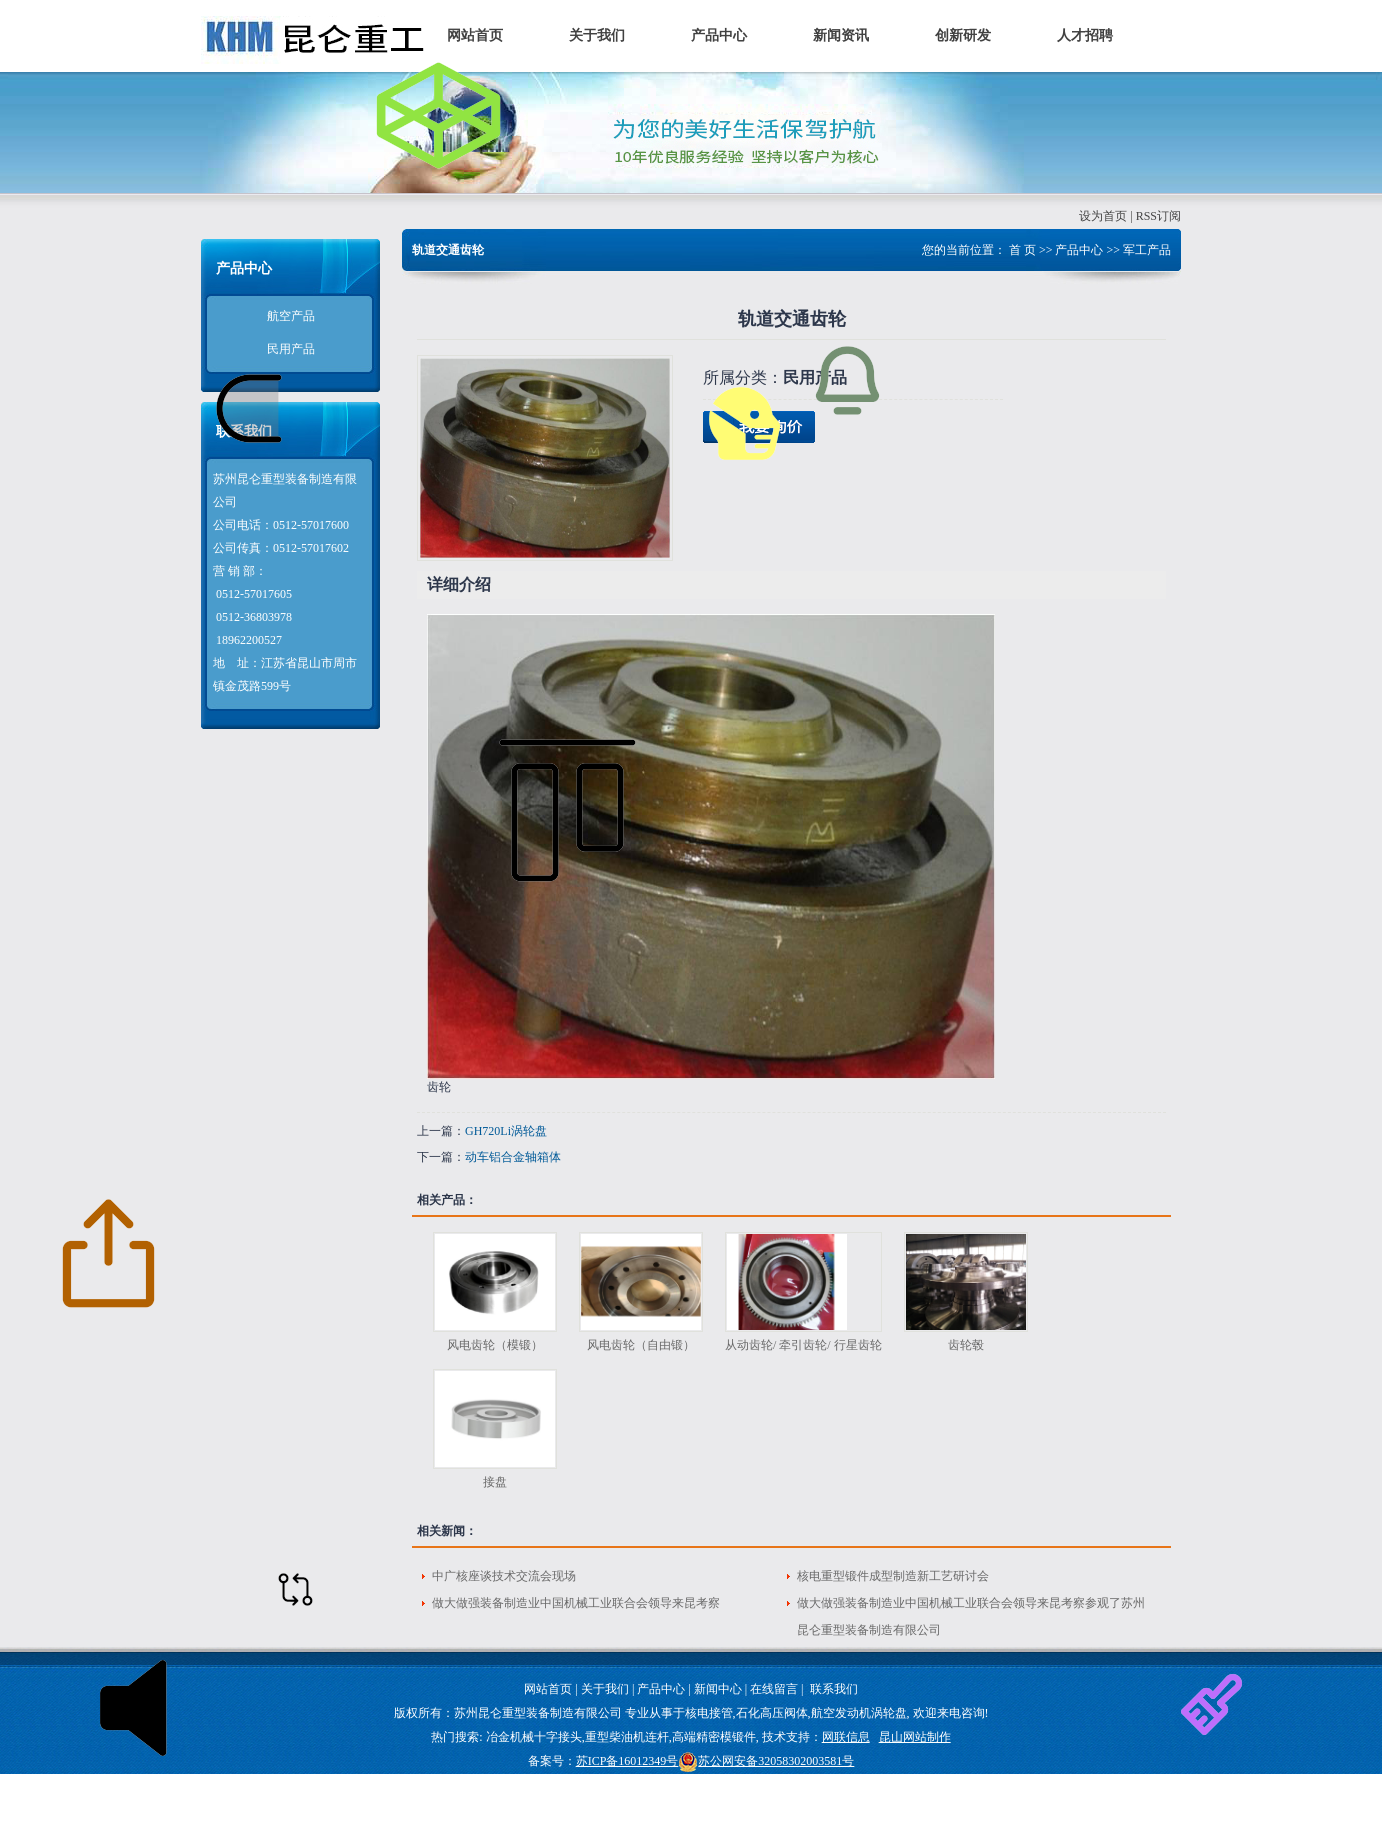 This screenshot has height=1827, width=1382. What do you see at coordinates (567, 807) in the screenshot?
I see `align selected objects to the top edge` at bounding box center [567, 807].